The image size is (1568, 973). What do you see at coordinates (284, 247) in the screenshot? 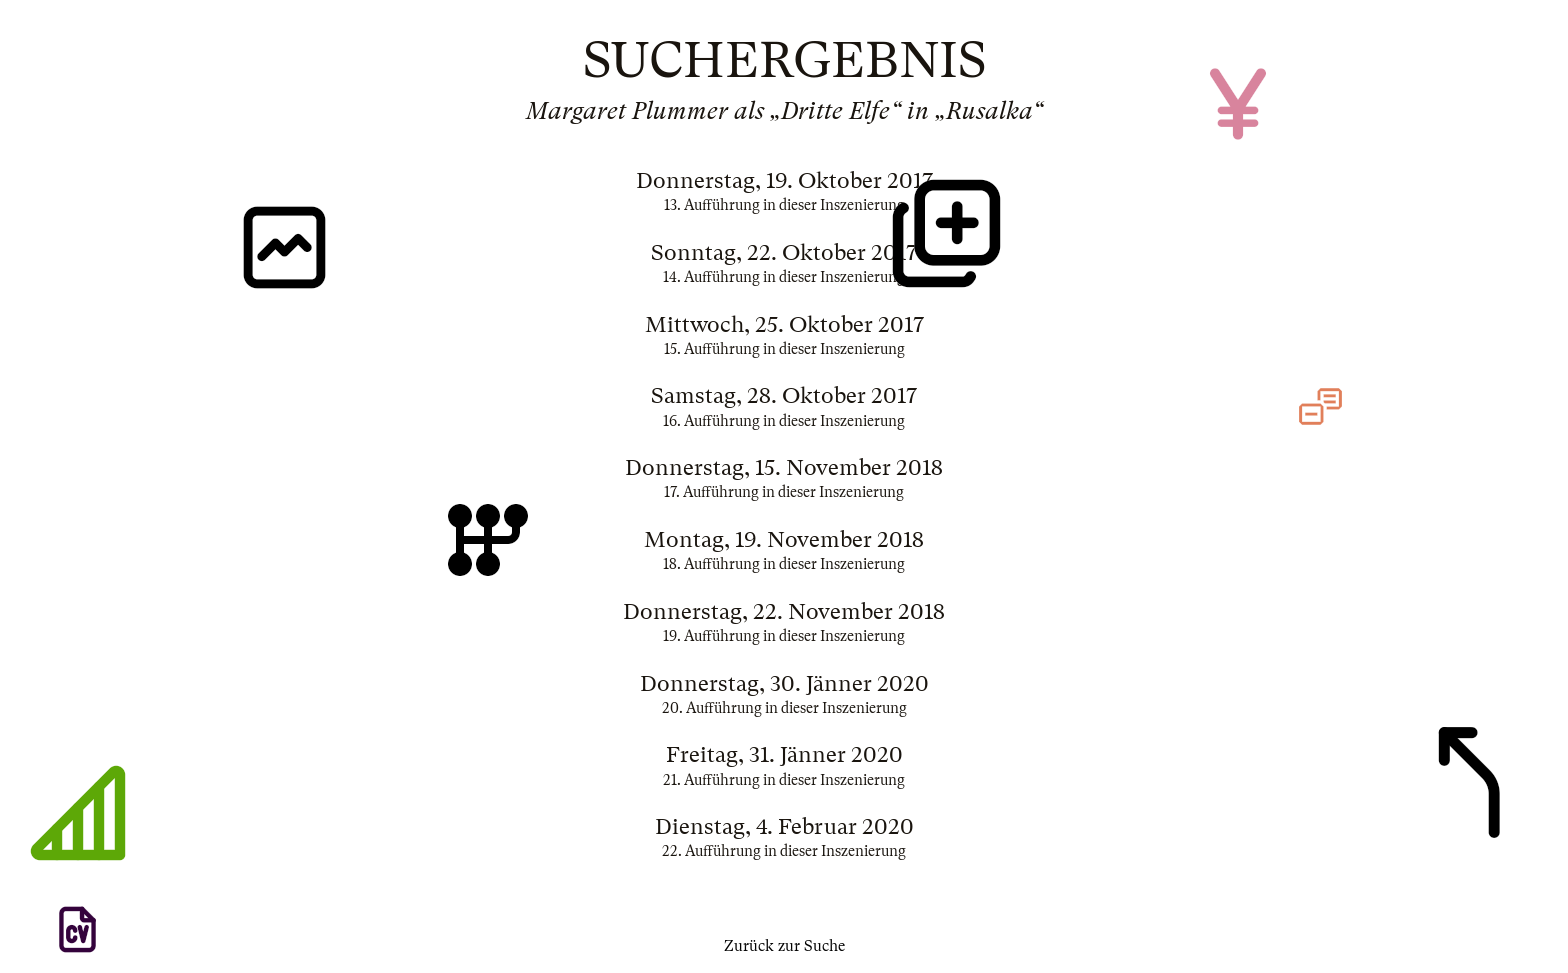
I see `view analytics or statistics` at bounding box center [284, 247].